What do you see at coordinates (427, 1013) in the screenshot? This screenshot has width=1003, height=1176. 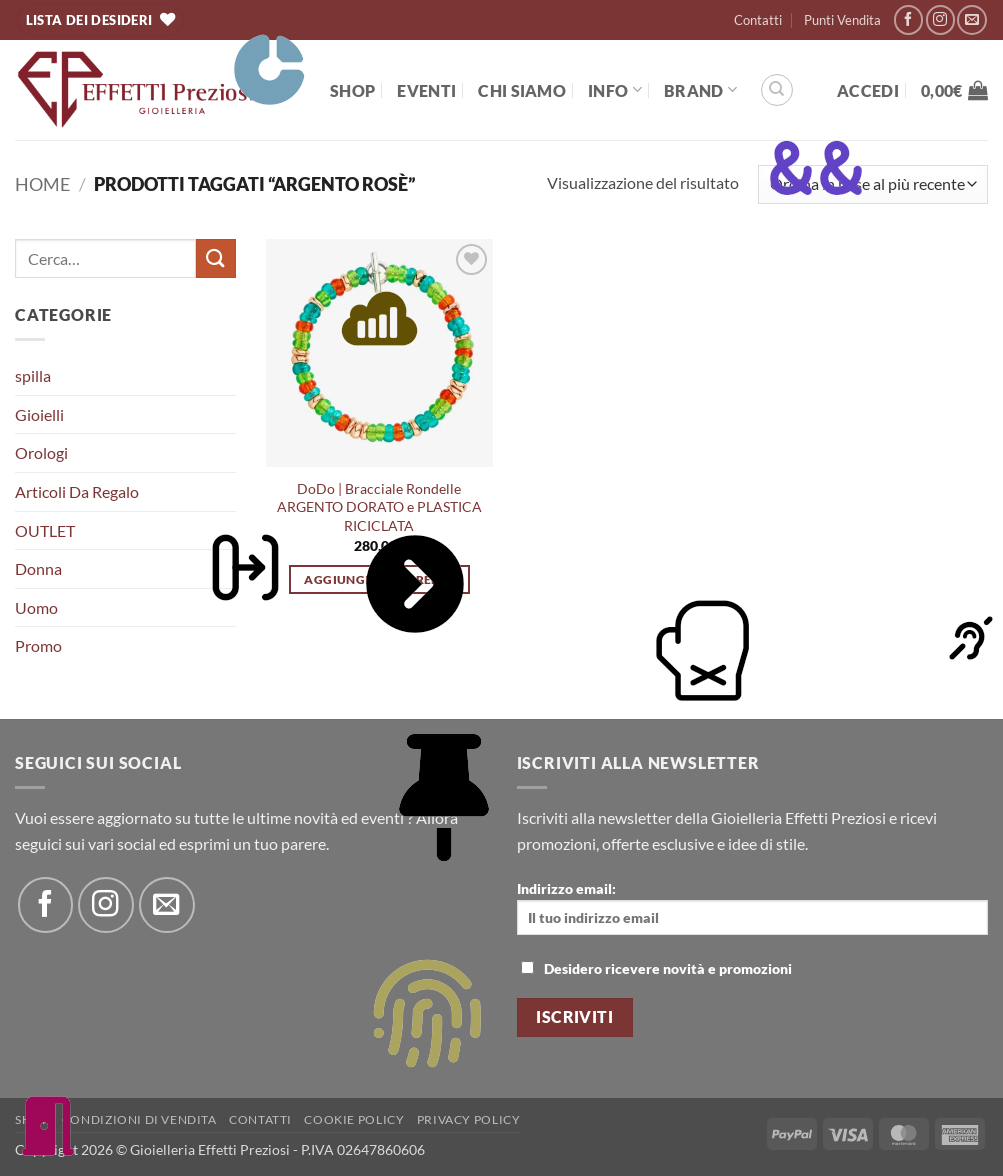 I see `enable fingerprint authentication` at bounding box center [427, 1013].